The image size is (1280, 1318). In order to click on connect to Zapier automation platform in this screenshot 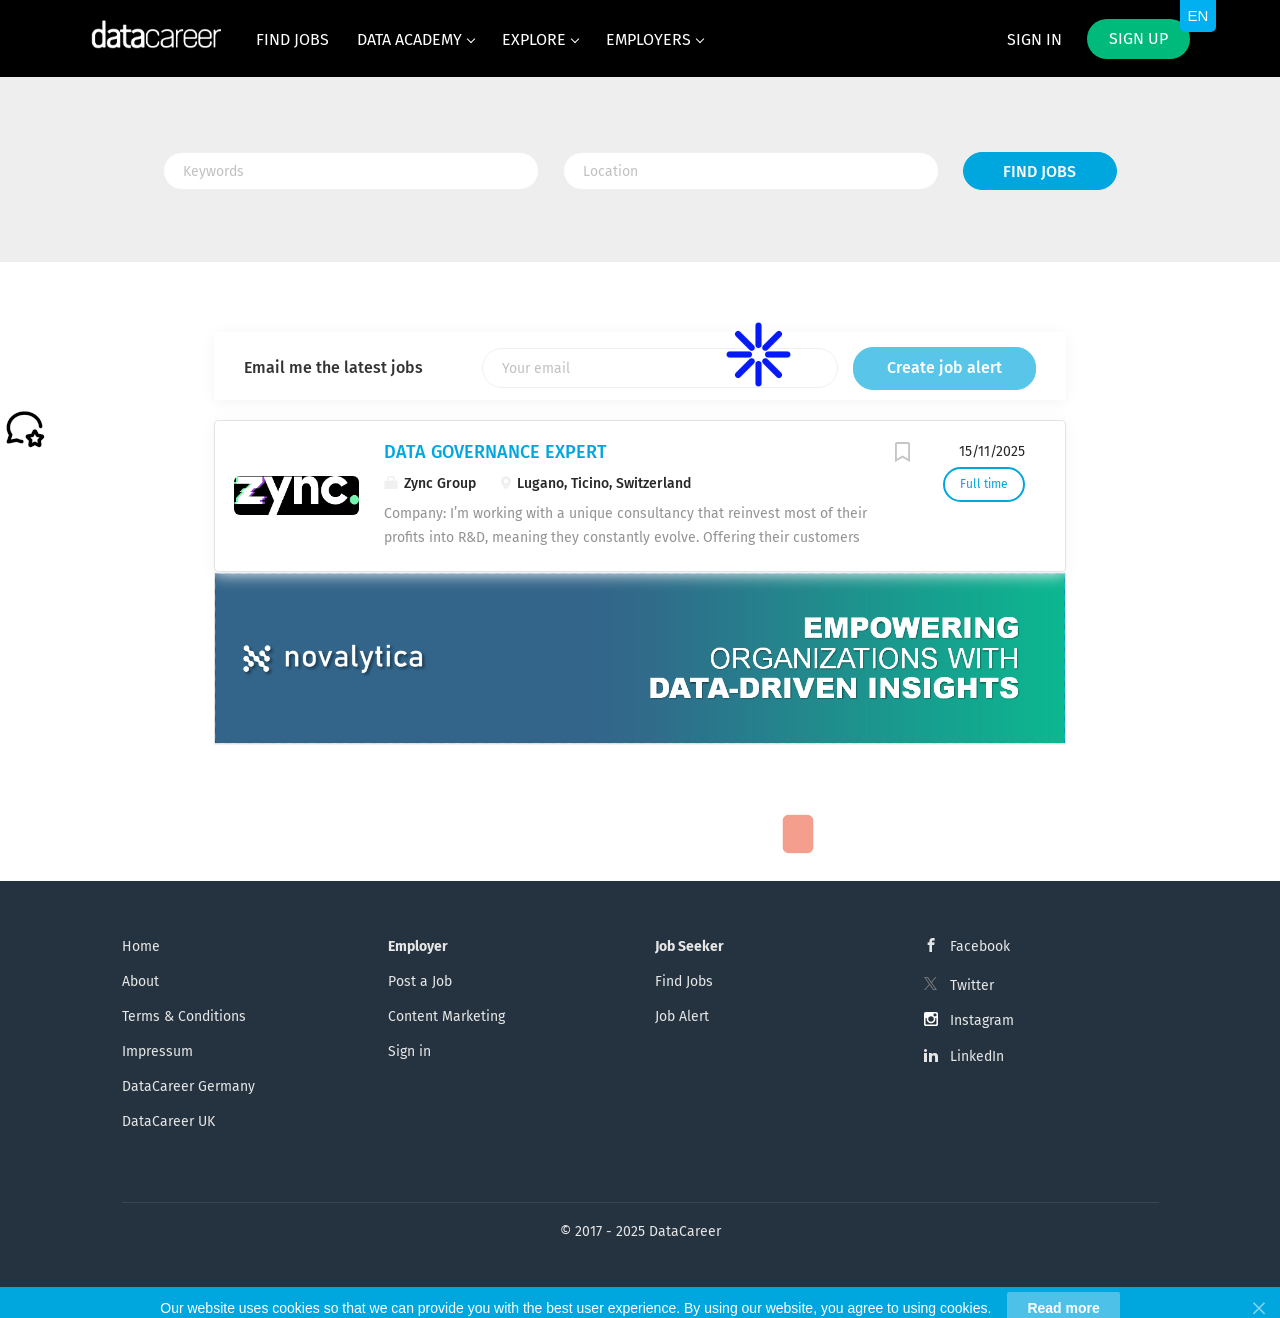, I will do `click(758, 354)`.